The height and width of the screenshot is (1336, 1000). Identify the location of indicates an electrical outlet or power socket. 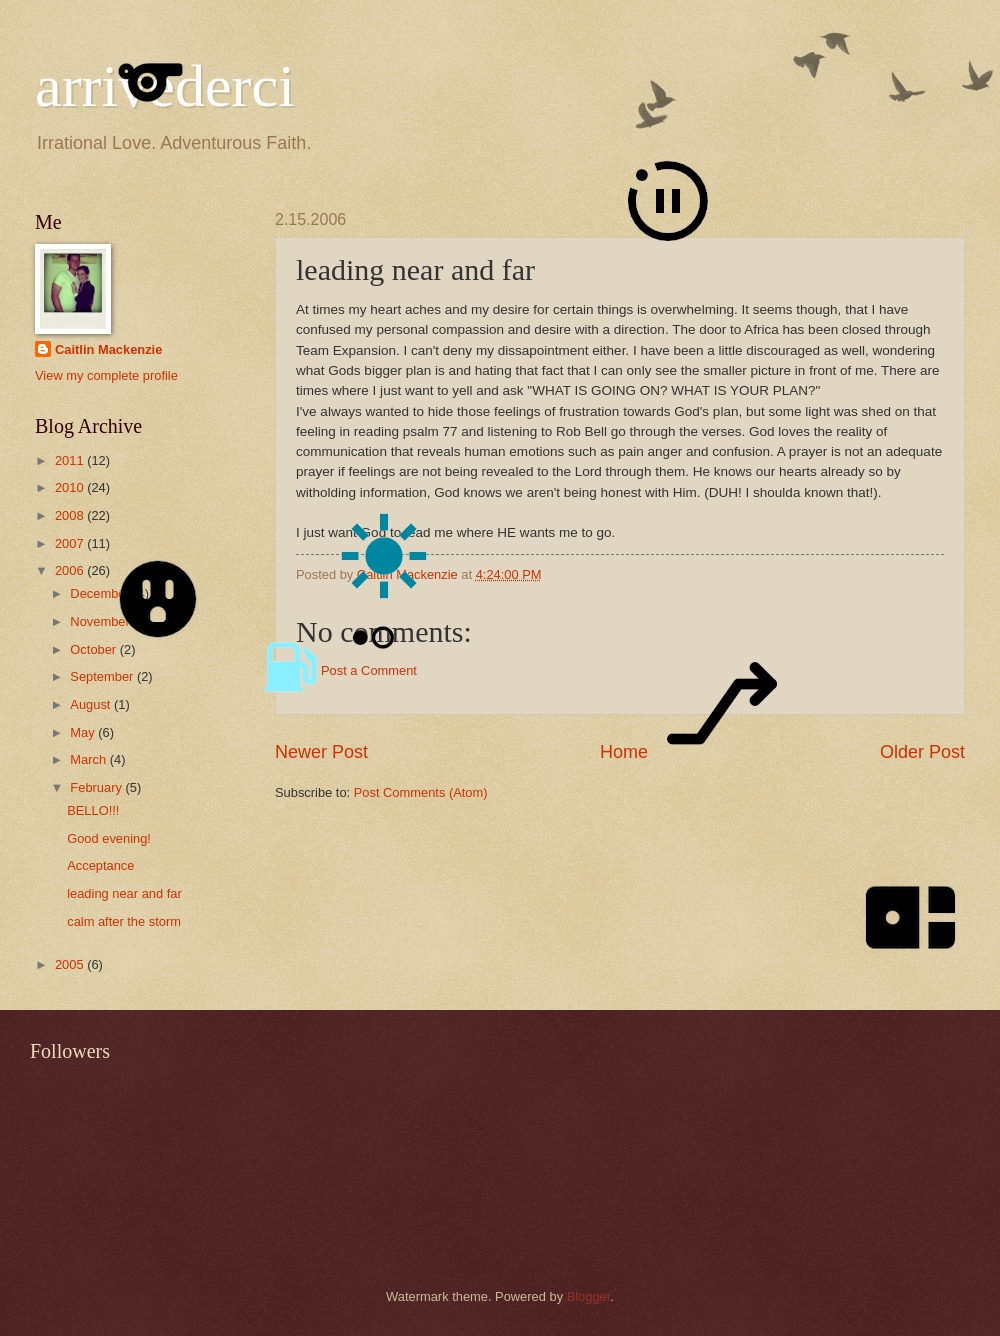
(158, 599).